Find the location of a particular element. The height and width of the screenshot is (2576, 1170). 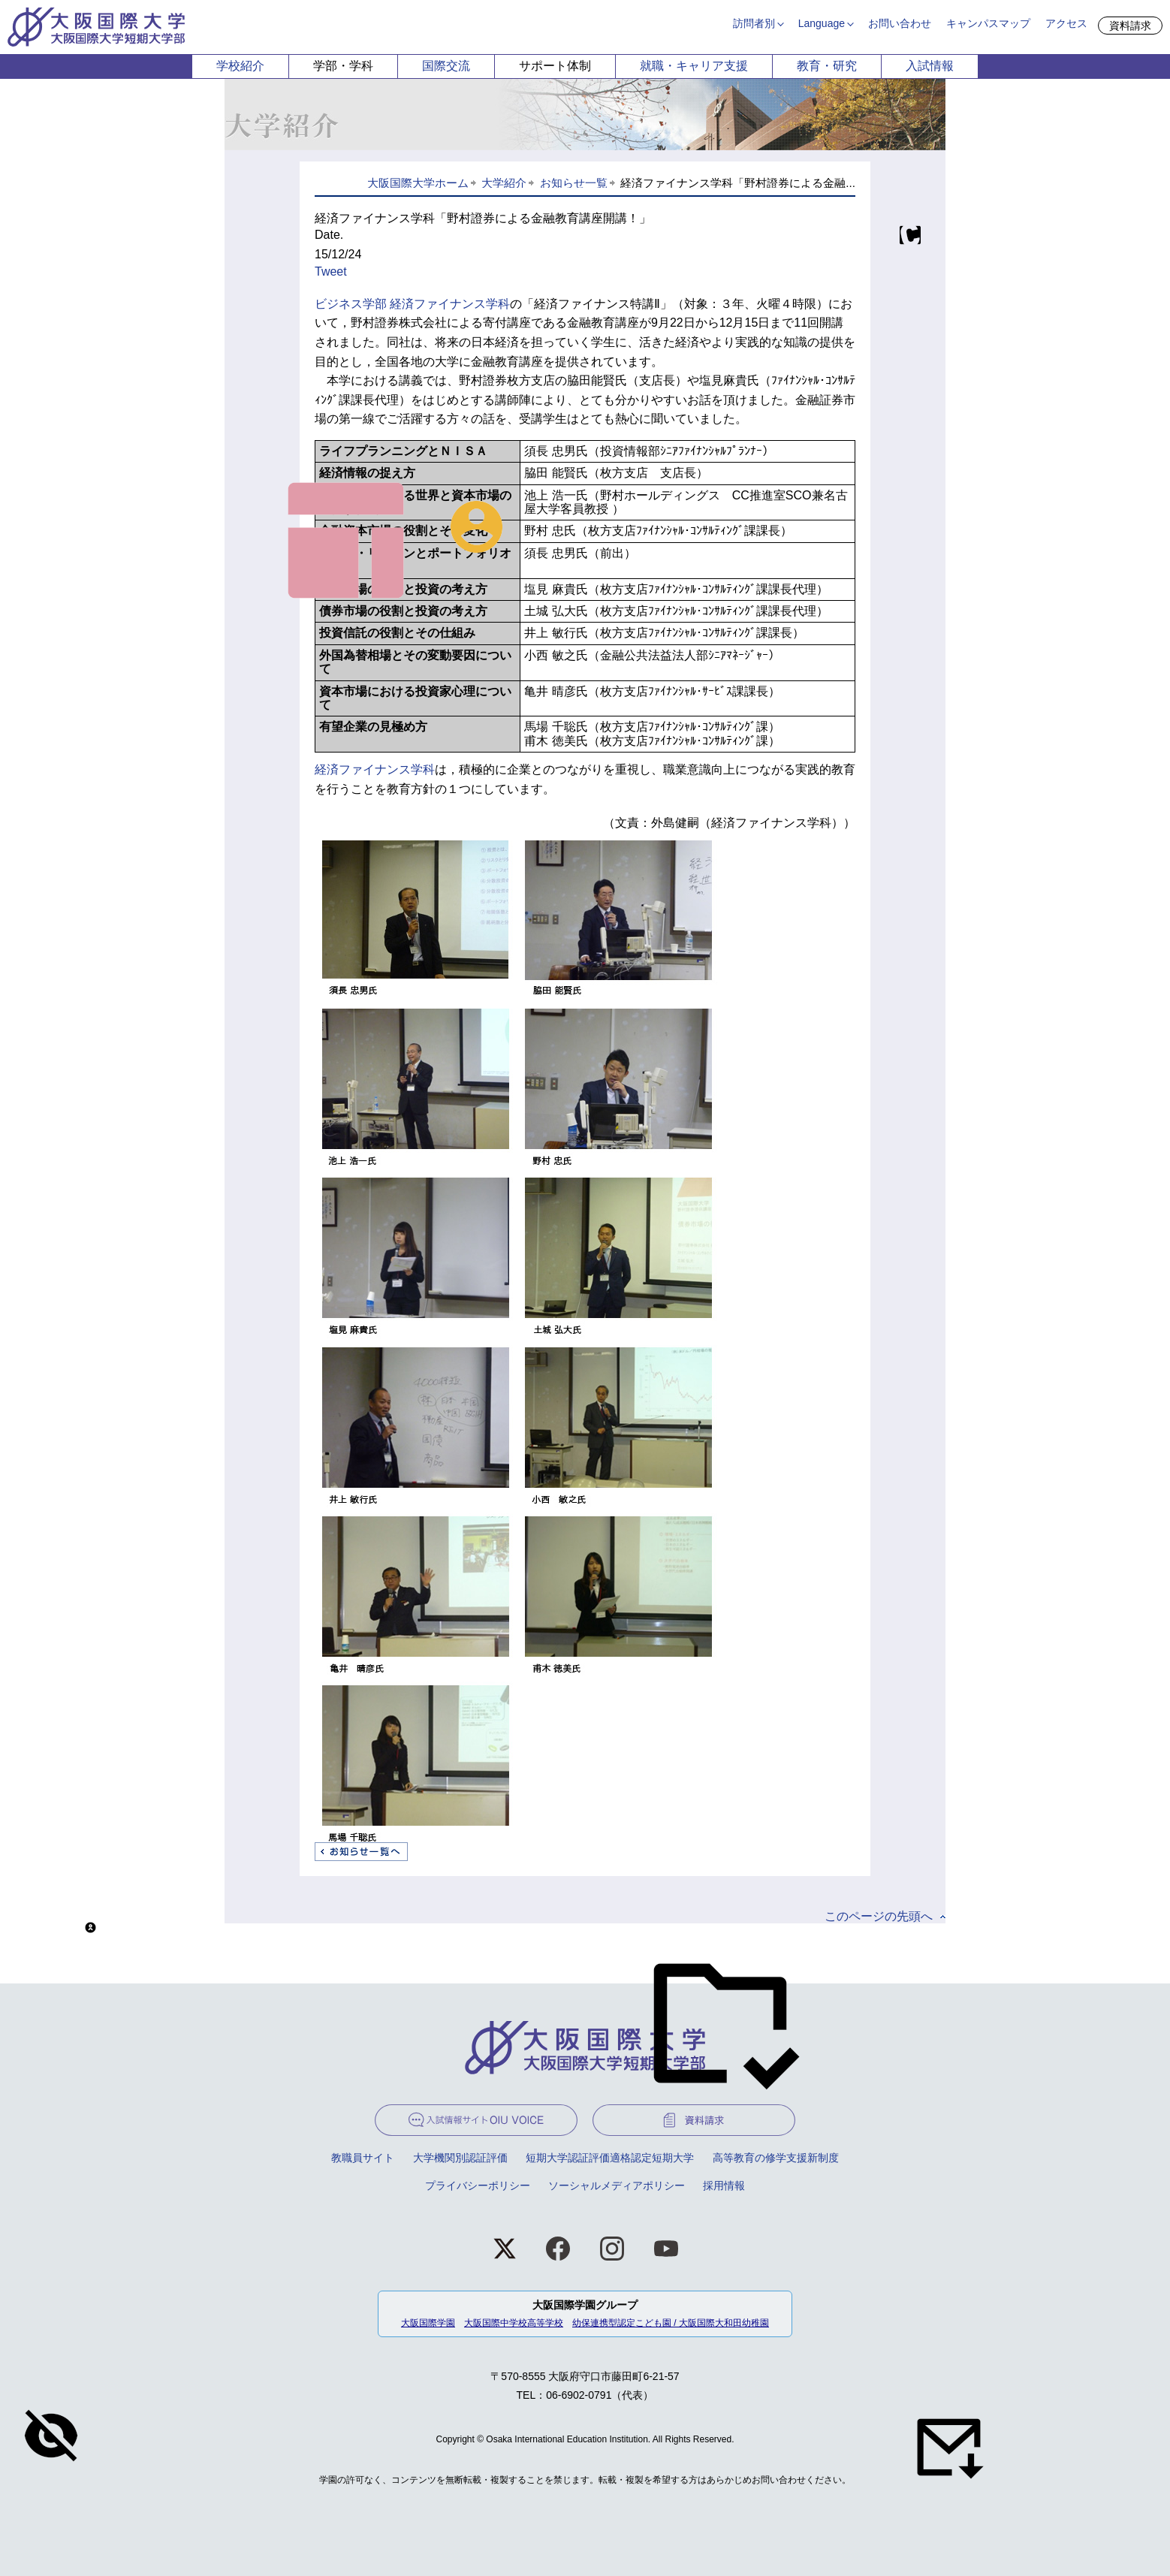

contao CMS logo is located at coordinates (910, 235).